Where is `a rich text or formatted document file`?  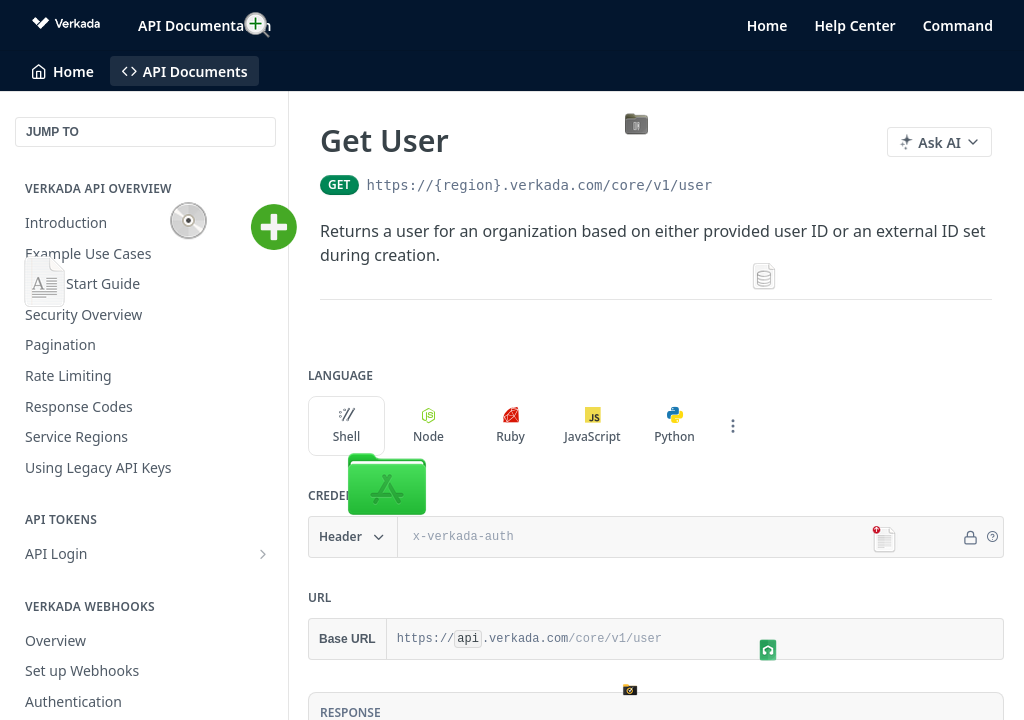
a rich text or formatted document file is located at coordinates (44, 281).